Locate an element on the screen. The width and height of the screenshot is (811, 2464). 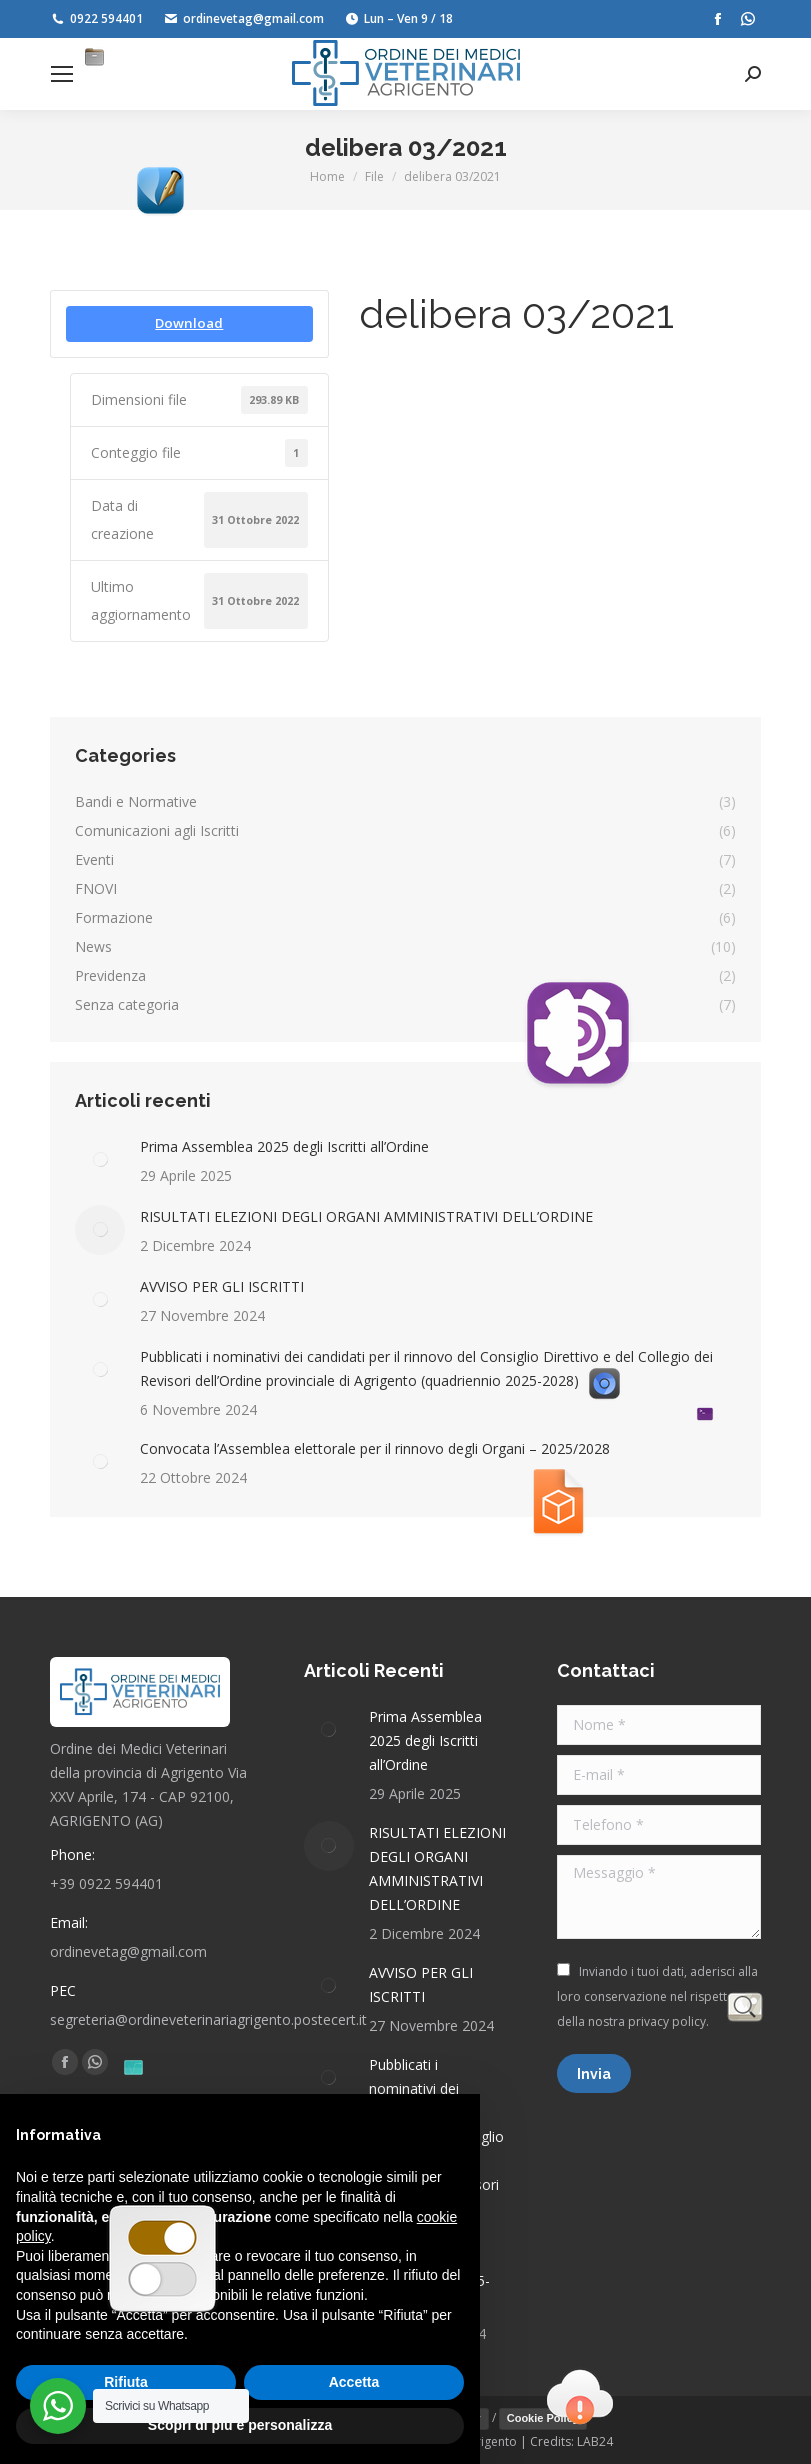
open the image viewer application is located at coordinates (745, 2007).